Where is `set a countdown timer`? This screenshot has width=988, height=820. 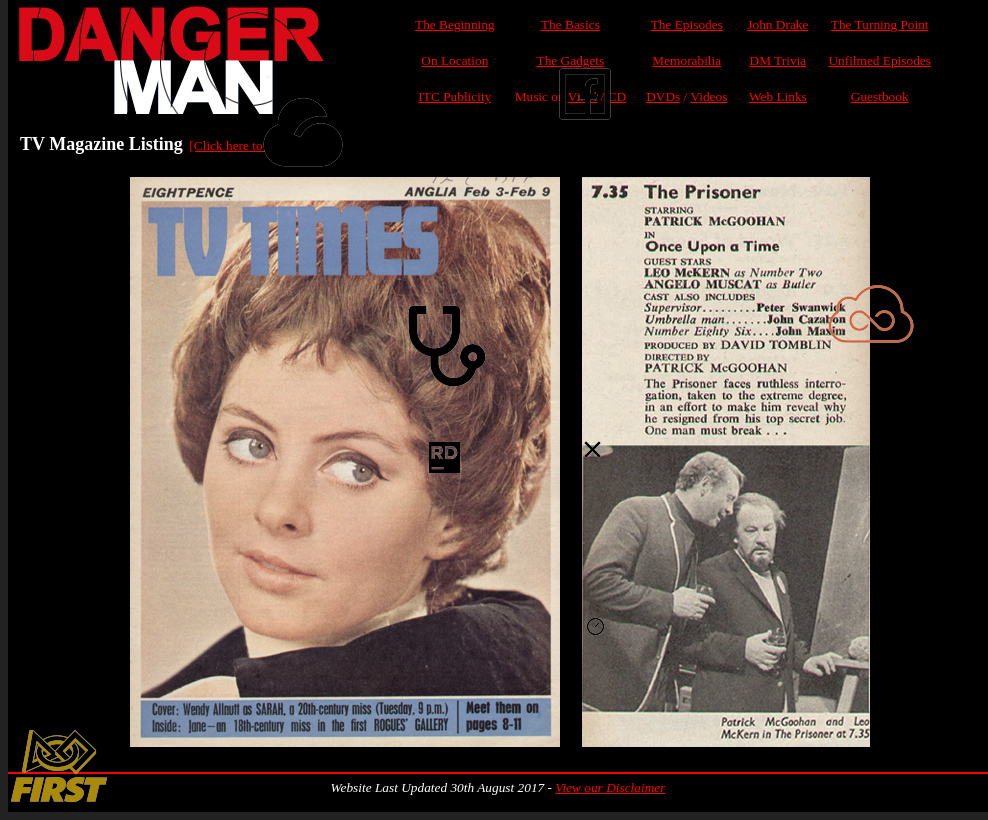 set a countdown timer is located at coordinates (595, 626).